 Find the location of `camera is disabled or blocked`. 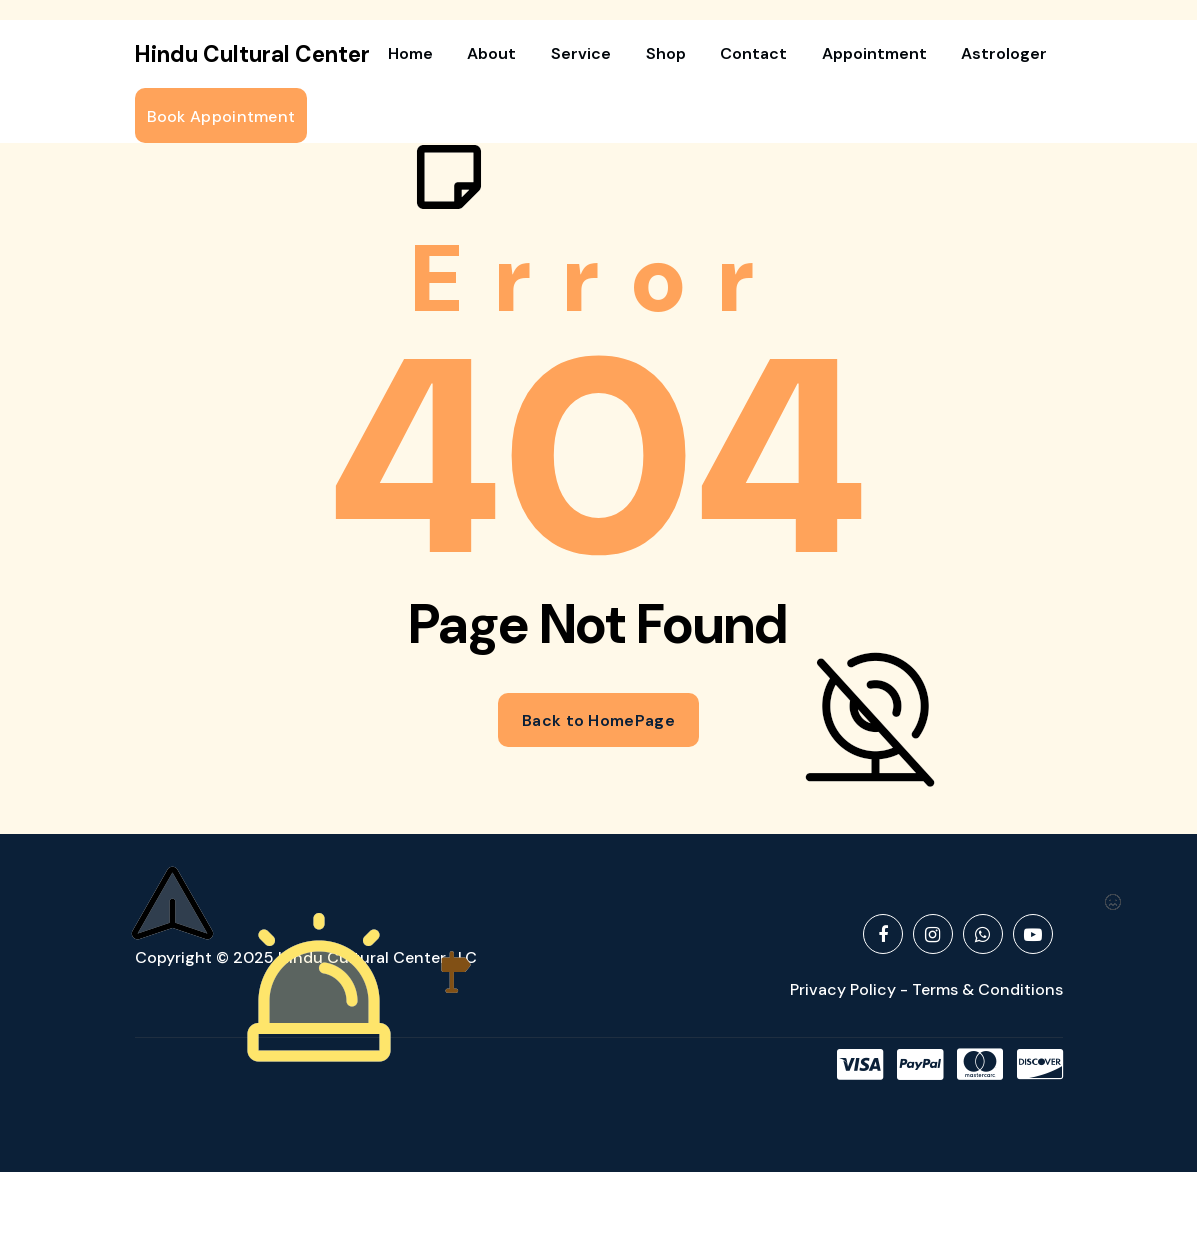

camera is disabled or blocked is located at coordinates (875, 722).